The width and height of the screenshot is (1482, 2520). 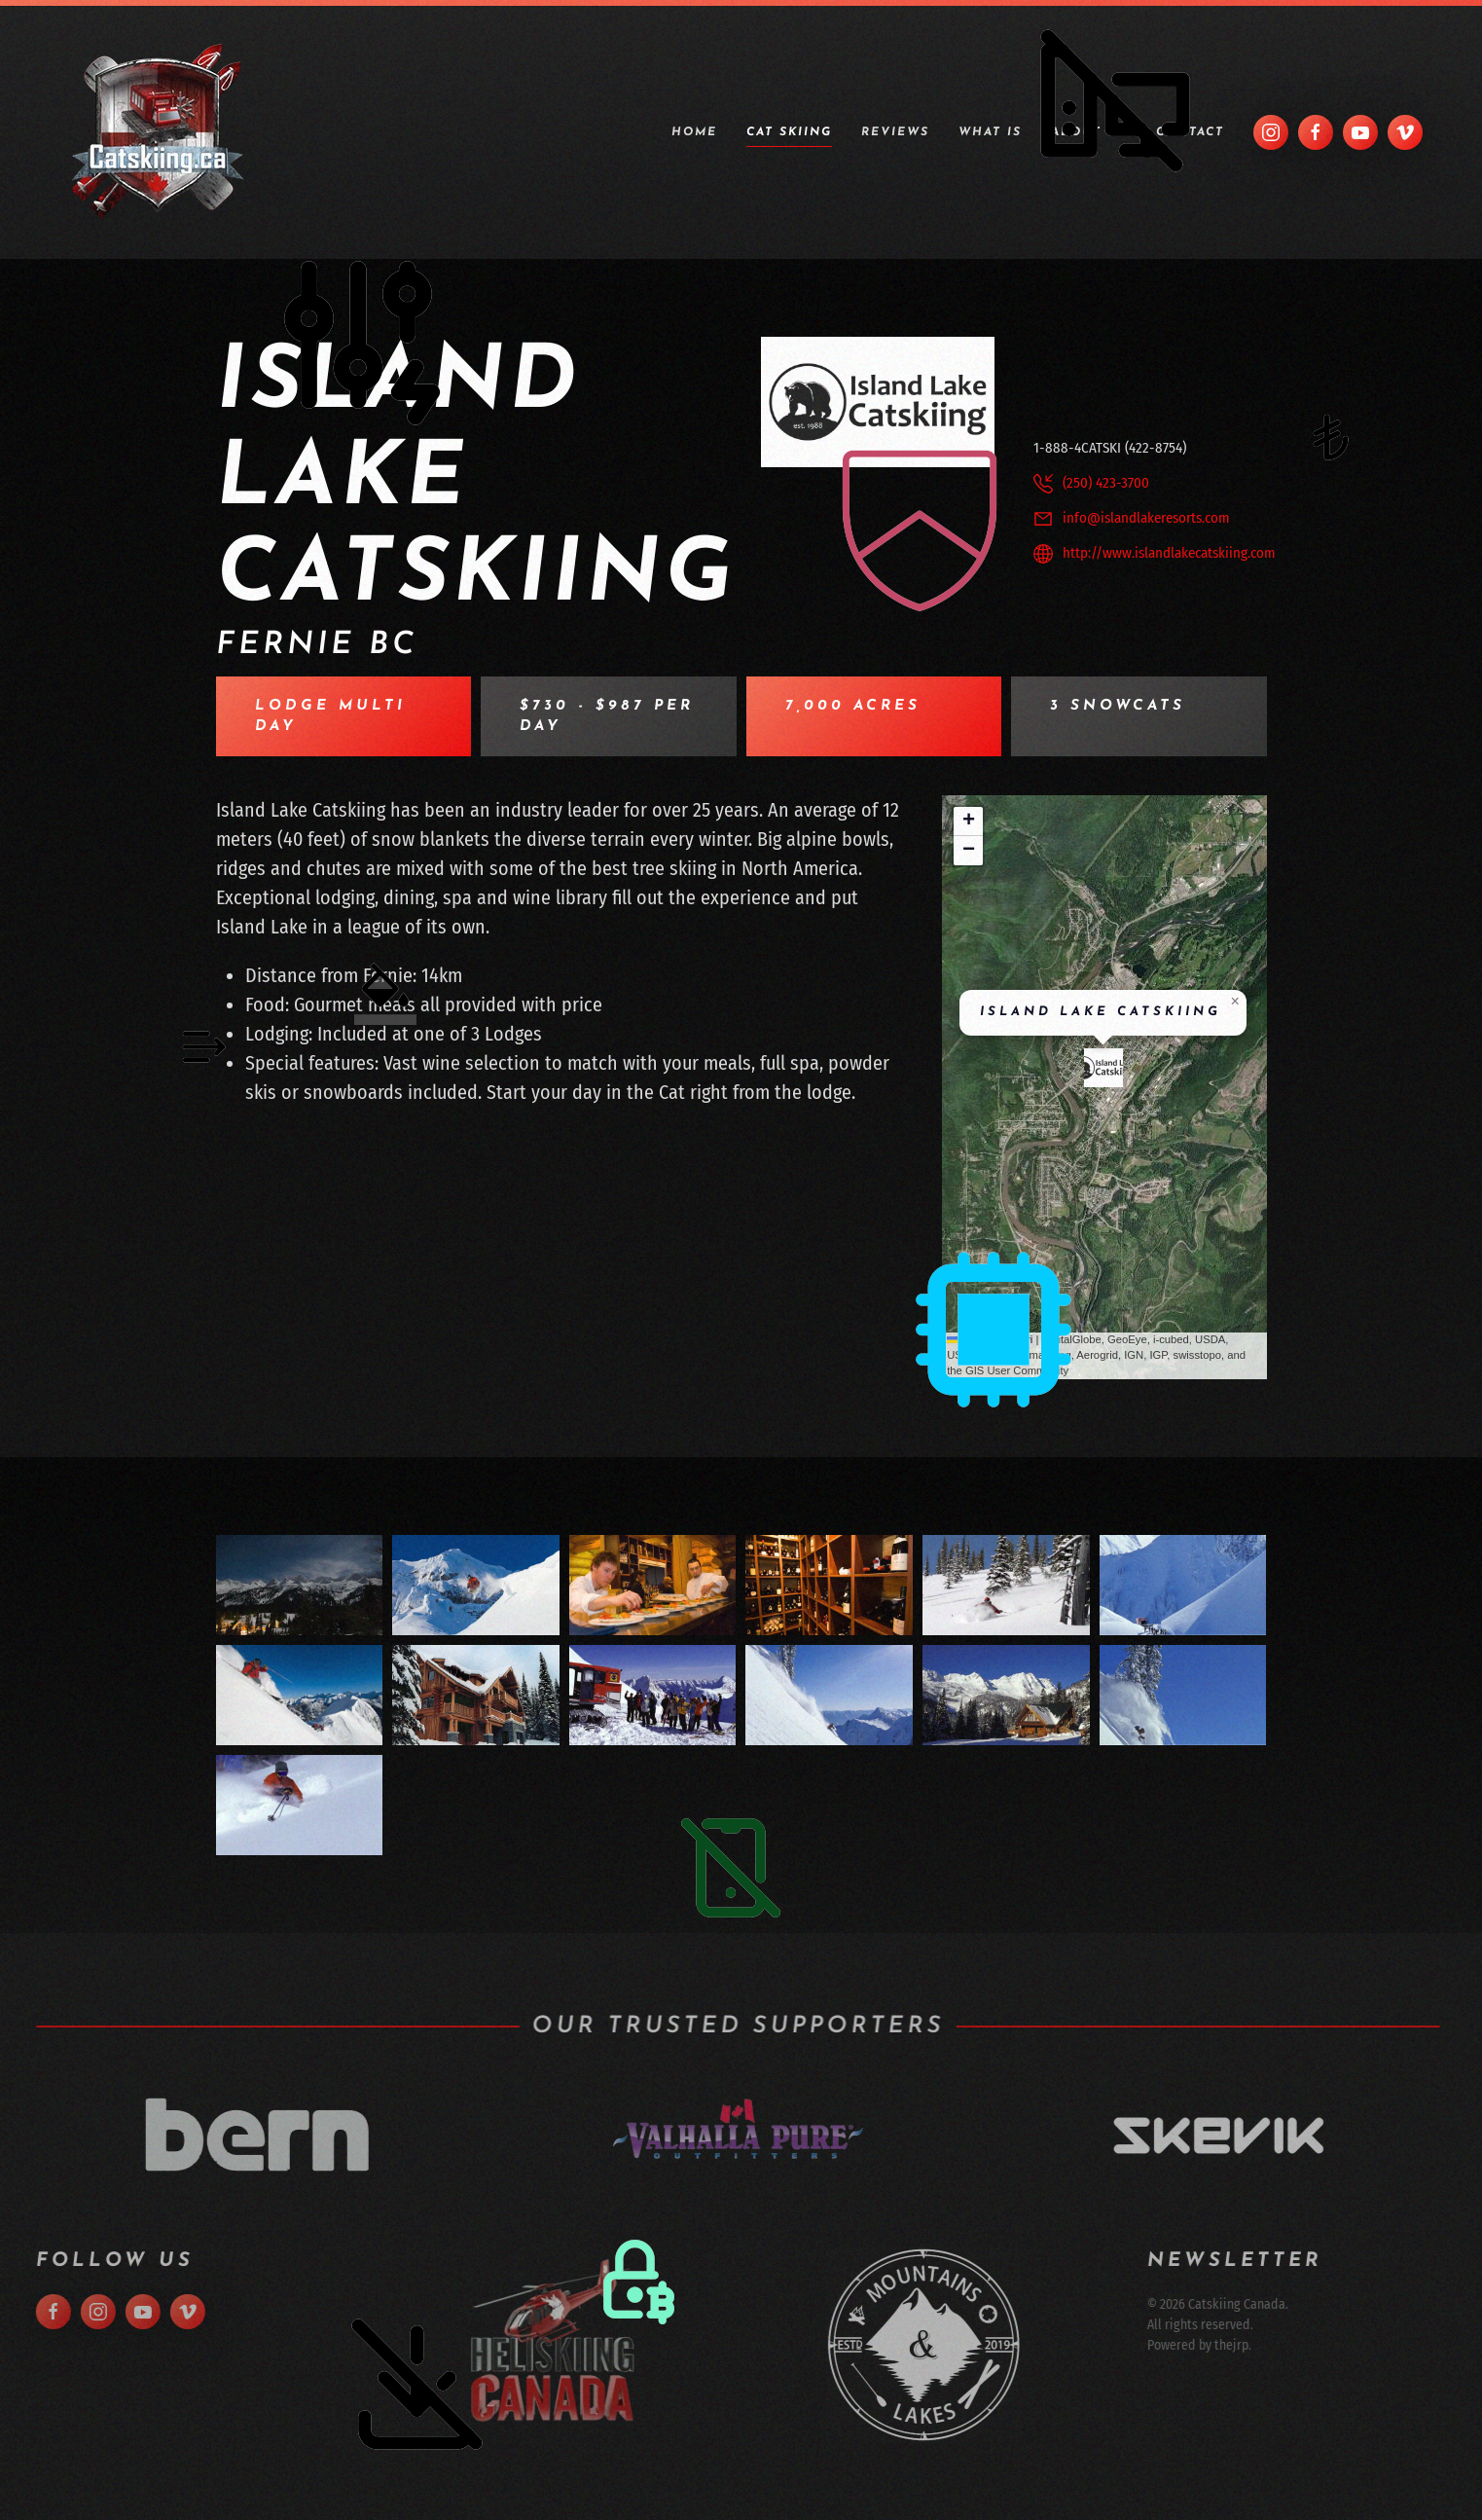 What do you see at coordinates (1332, 436) in the screenshot?
I see `indicates Turkish lira currency` at bounding box center [1332, 436].